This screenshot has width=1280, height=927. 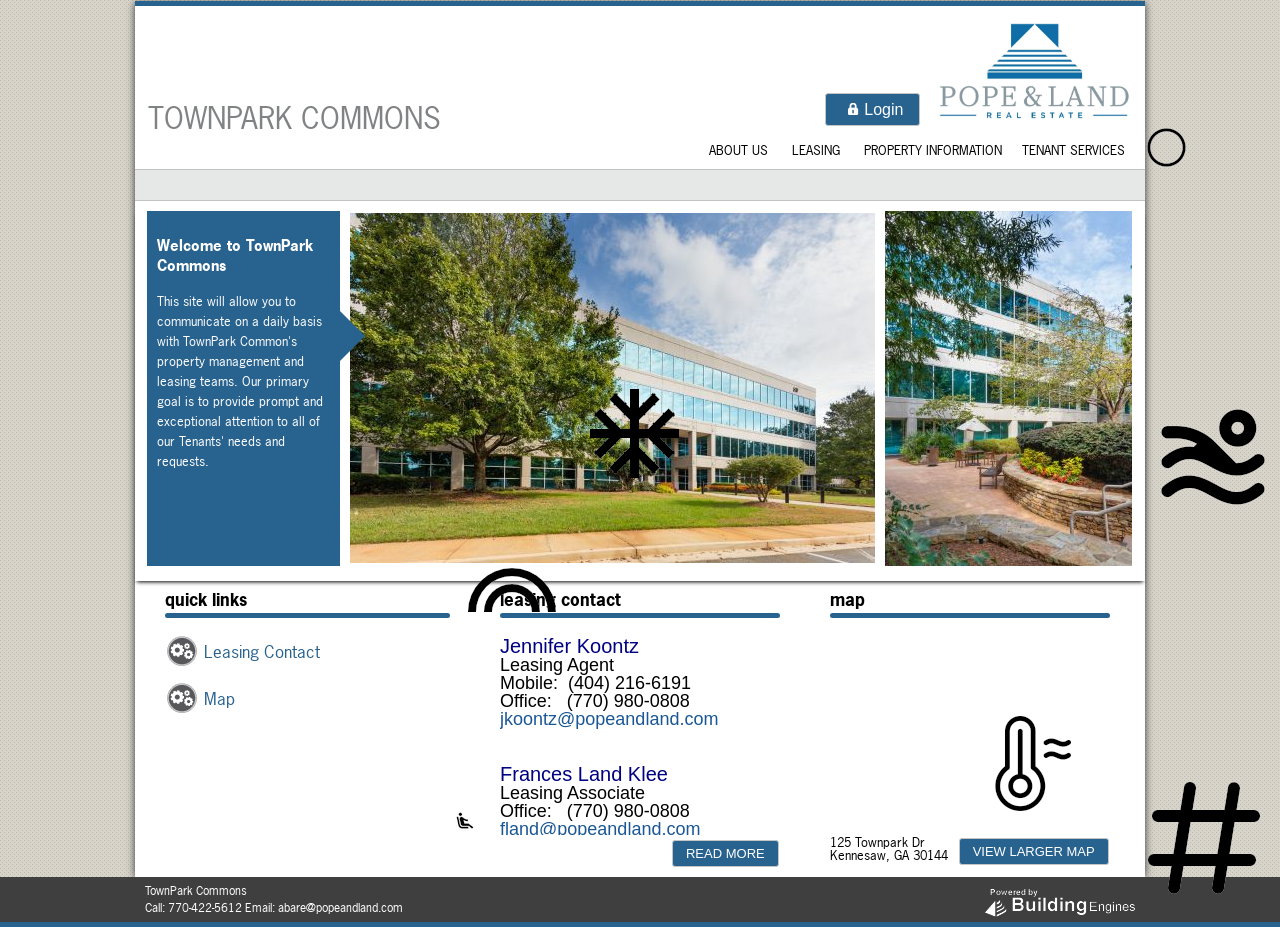 What do you see at coordinates (512, 592) in the screenshot?
I see `access photo filters or visual effects` at bounding box center [512, 592].